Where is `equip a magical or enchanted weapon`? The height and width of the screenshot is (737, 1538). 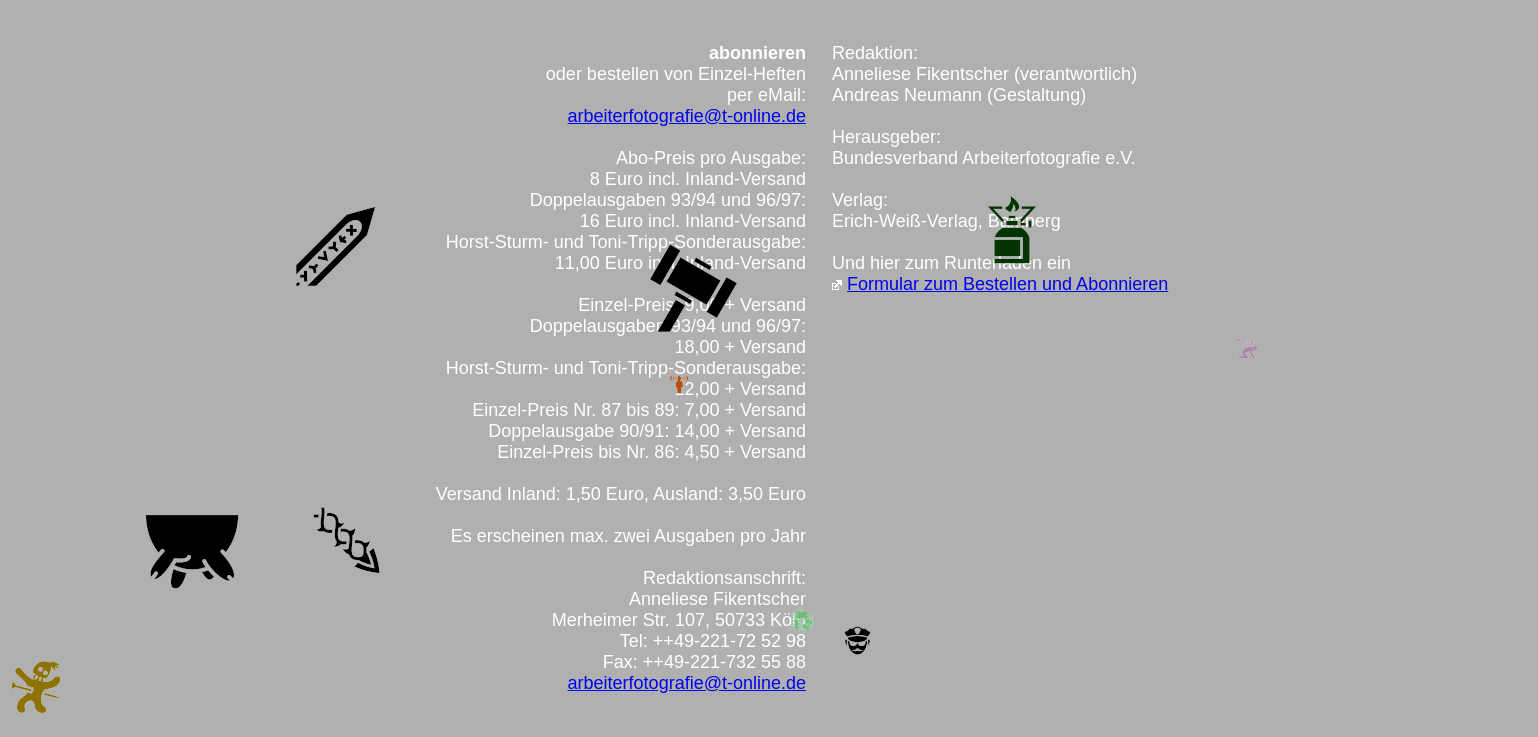 equip a magical or enchanted weapon is located at coordinates (335, 246).